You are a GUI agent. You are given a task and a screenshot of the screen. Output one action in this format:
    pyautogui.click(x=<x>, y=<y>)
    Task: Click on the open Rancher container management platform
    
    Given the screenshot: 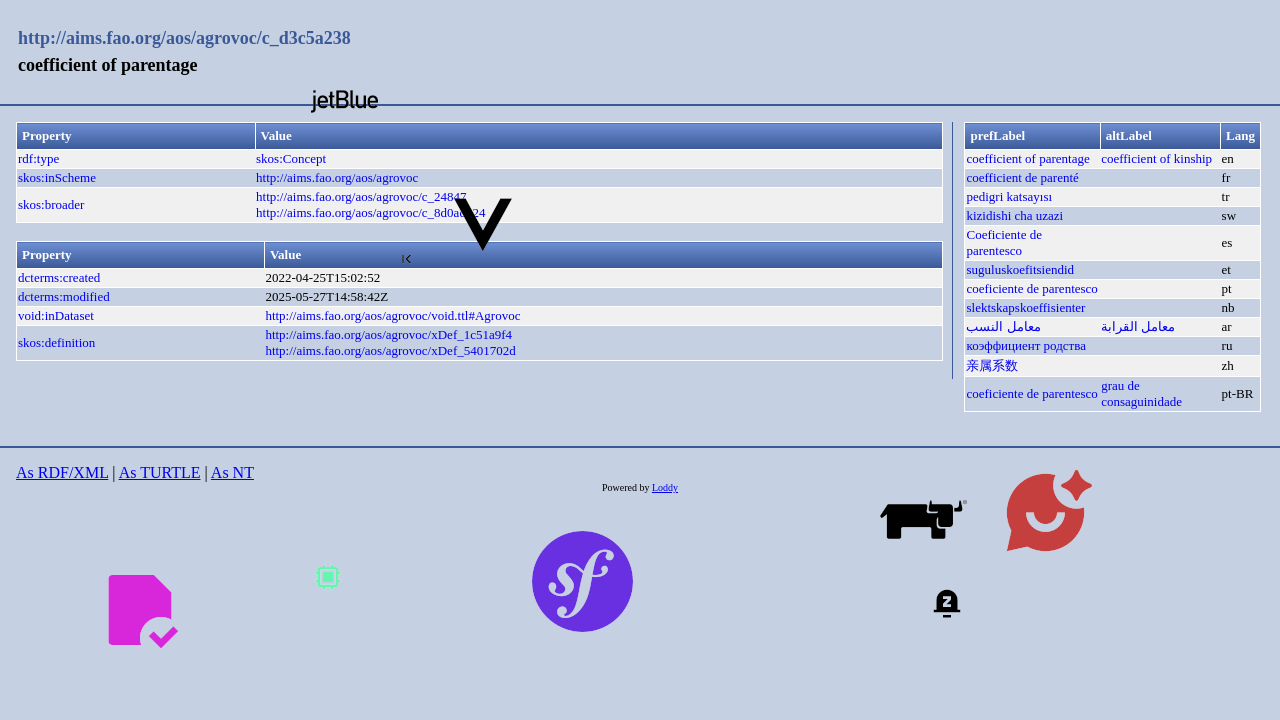 What is the action you would take?
    pyautogui.click(x=923, y=519)
    